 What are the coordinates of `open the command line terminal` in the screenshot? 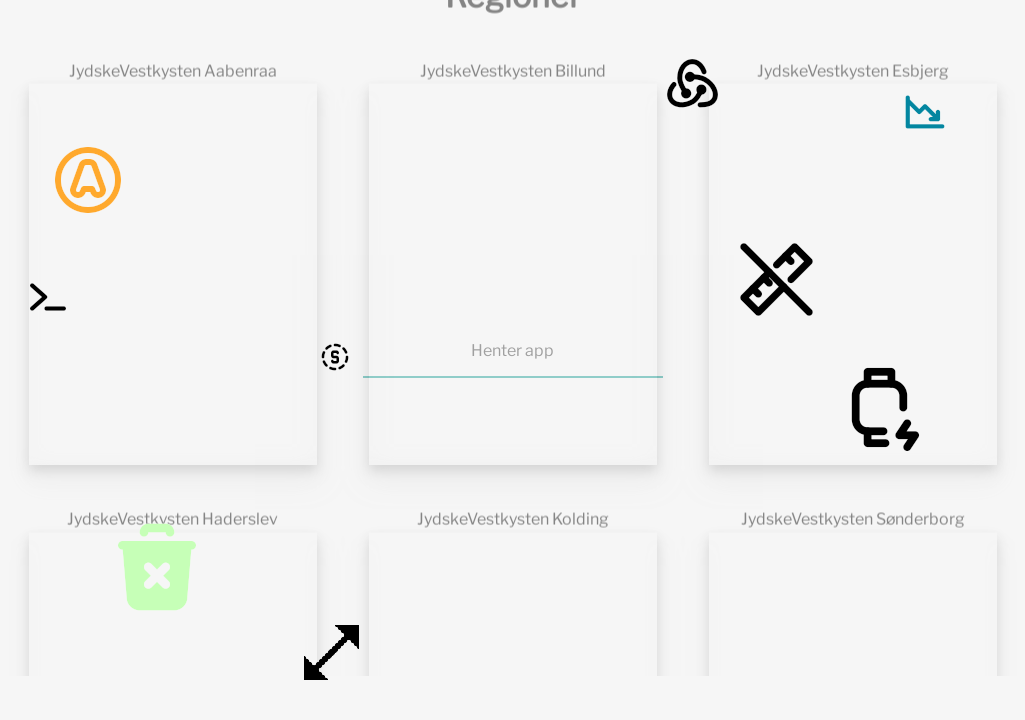 It's located at (48, 297).